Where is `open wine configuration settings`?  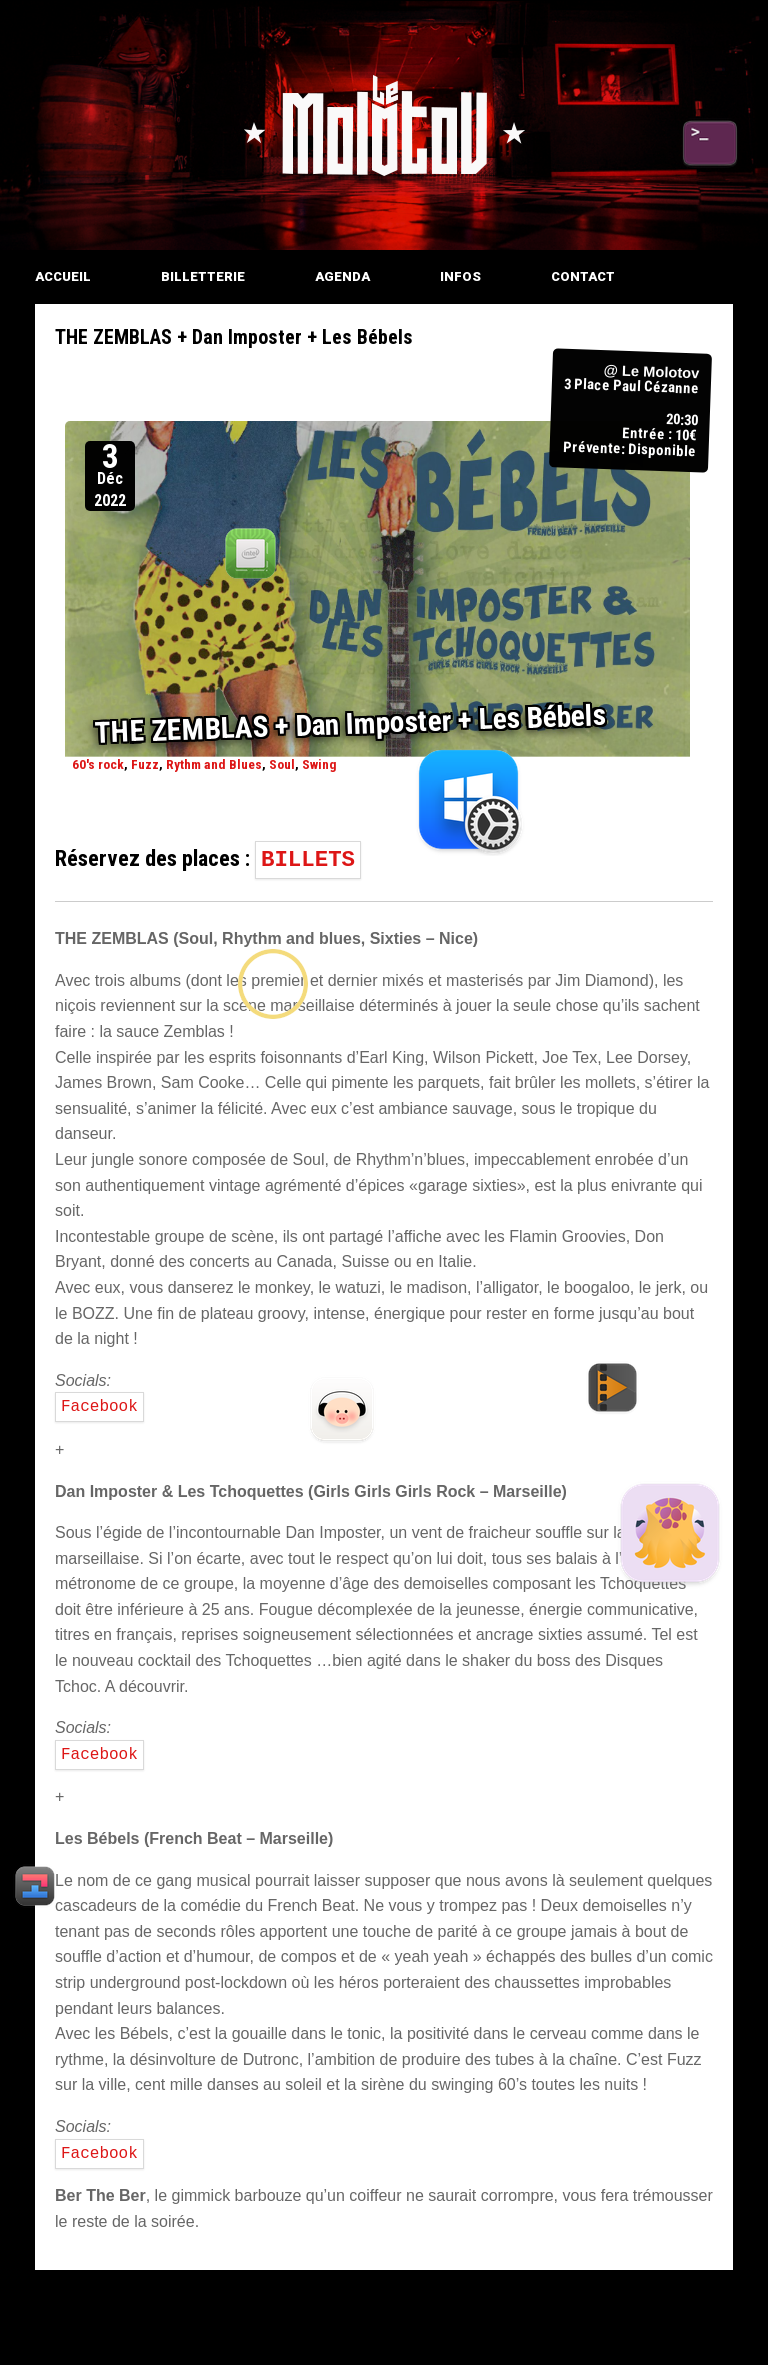
open wine configuration settings is located at coordinates (468, 799).